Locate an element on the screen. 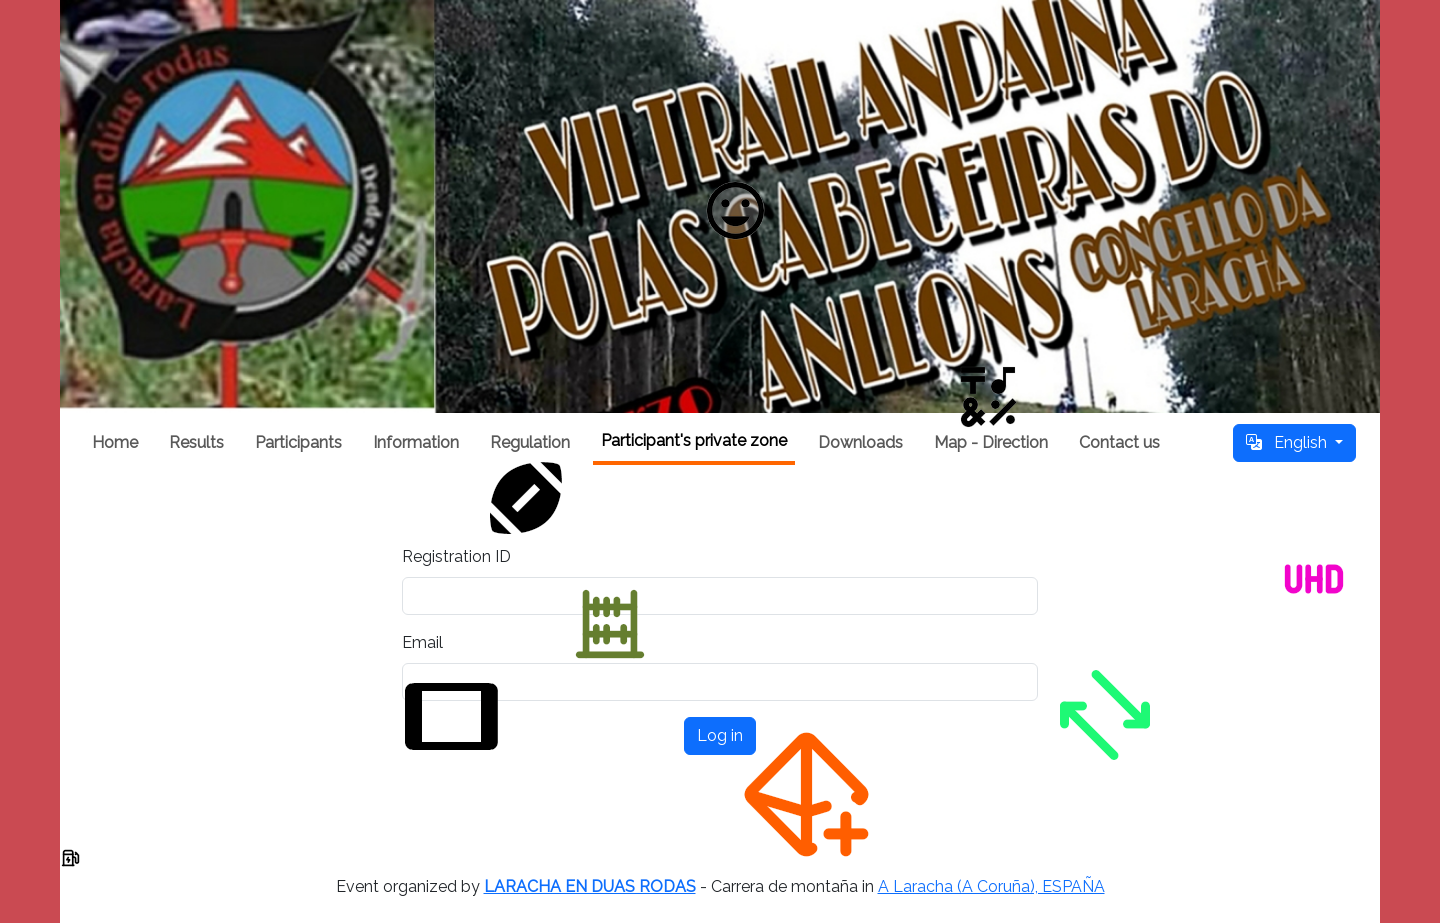 This screenshot has width=1440, height=923. indicates ultra high definition video quality is located at coordinates (1314, 579).